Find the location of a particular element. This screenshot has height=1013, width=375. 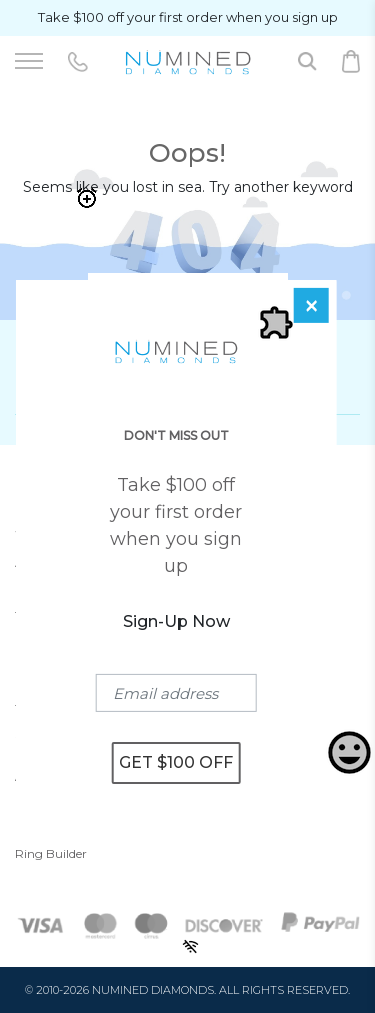

access browser extensions or add-ons is located at coordinates (277, 322).